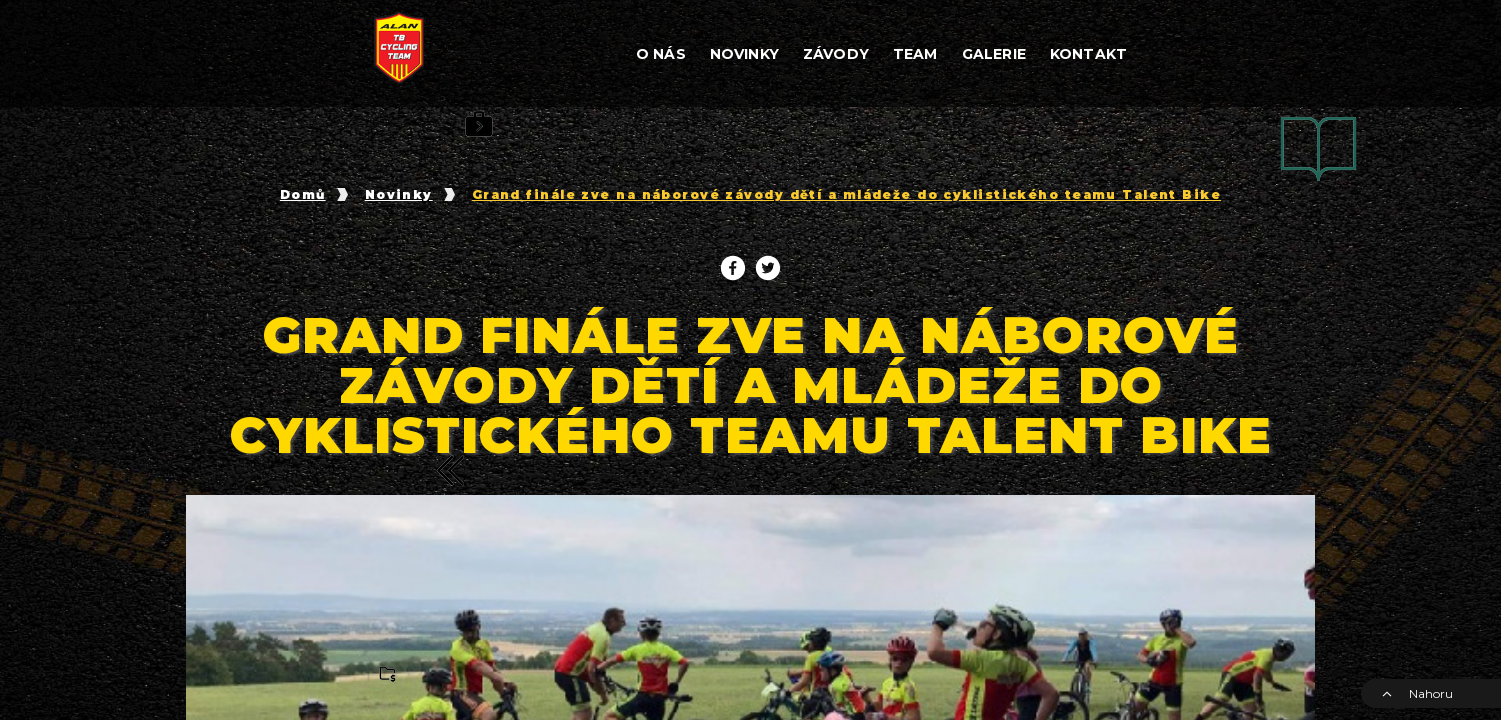 The height and width of the screenshot is (720, 1501). What do you see at coordinates (1318, 143) in the screenshot?
I see `open reading mode or e-reader` at bounding box center [1318, 143].